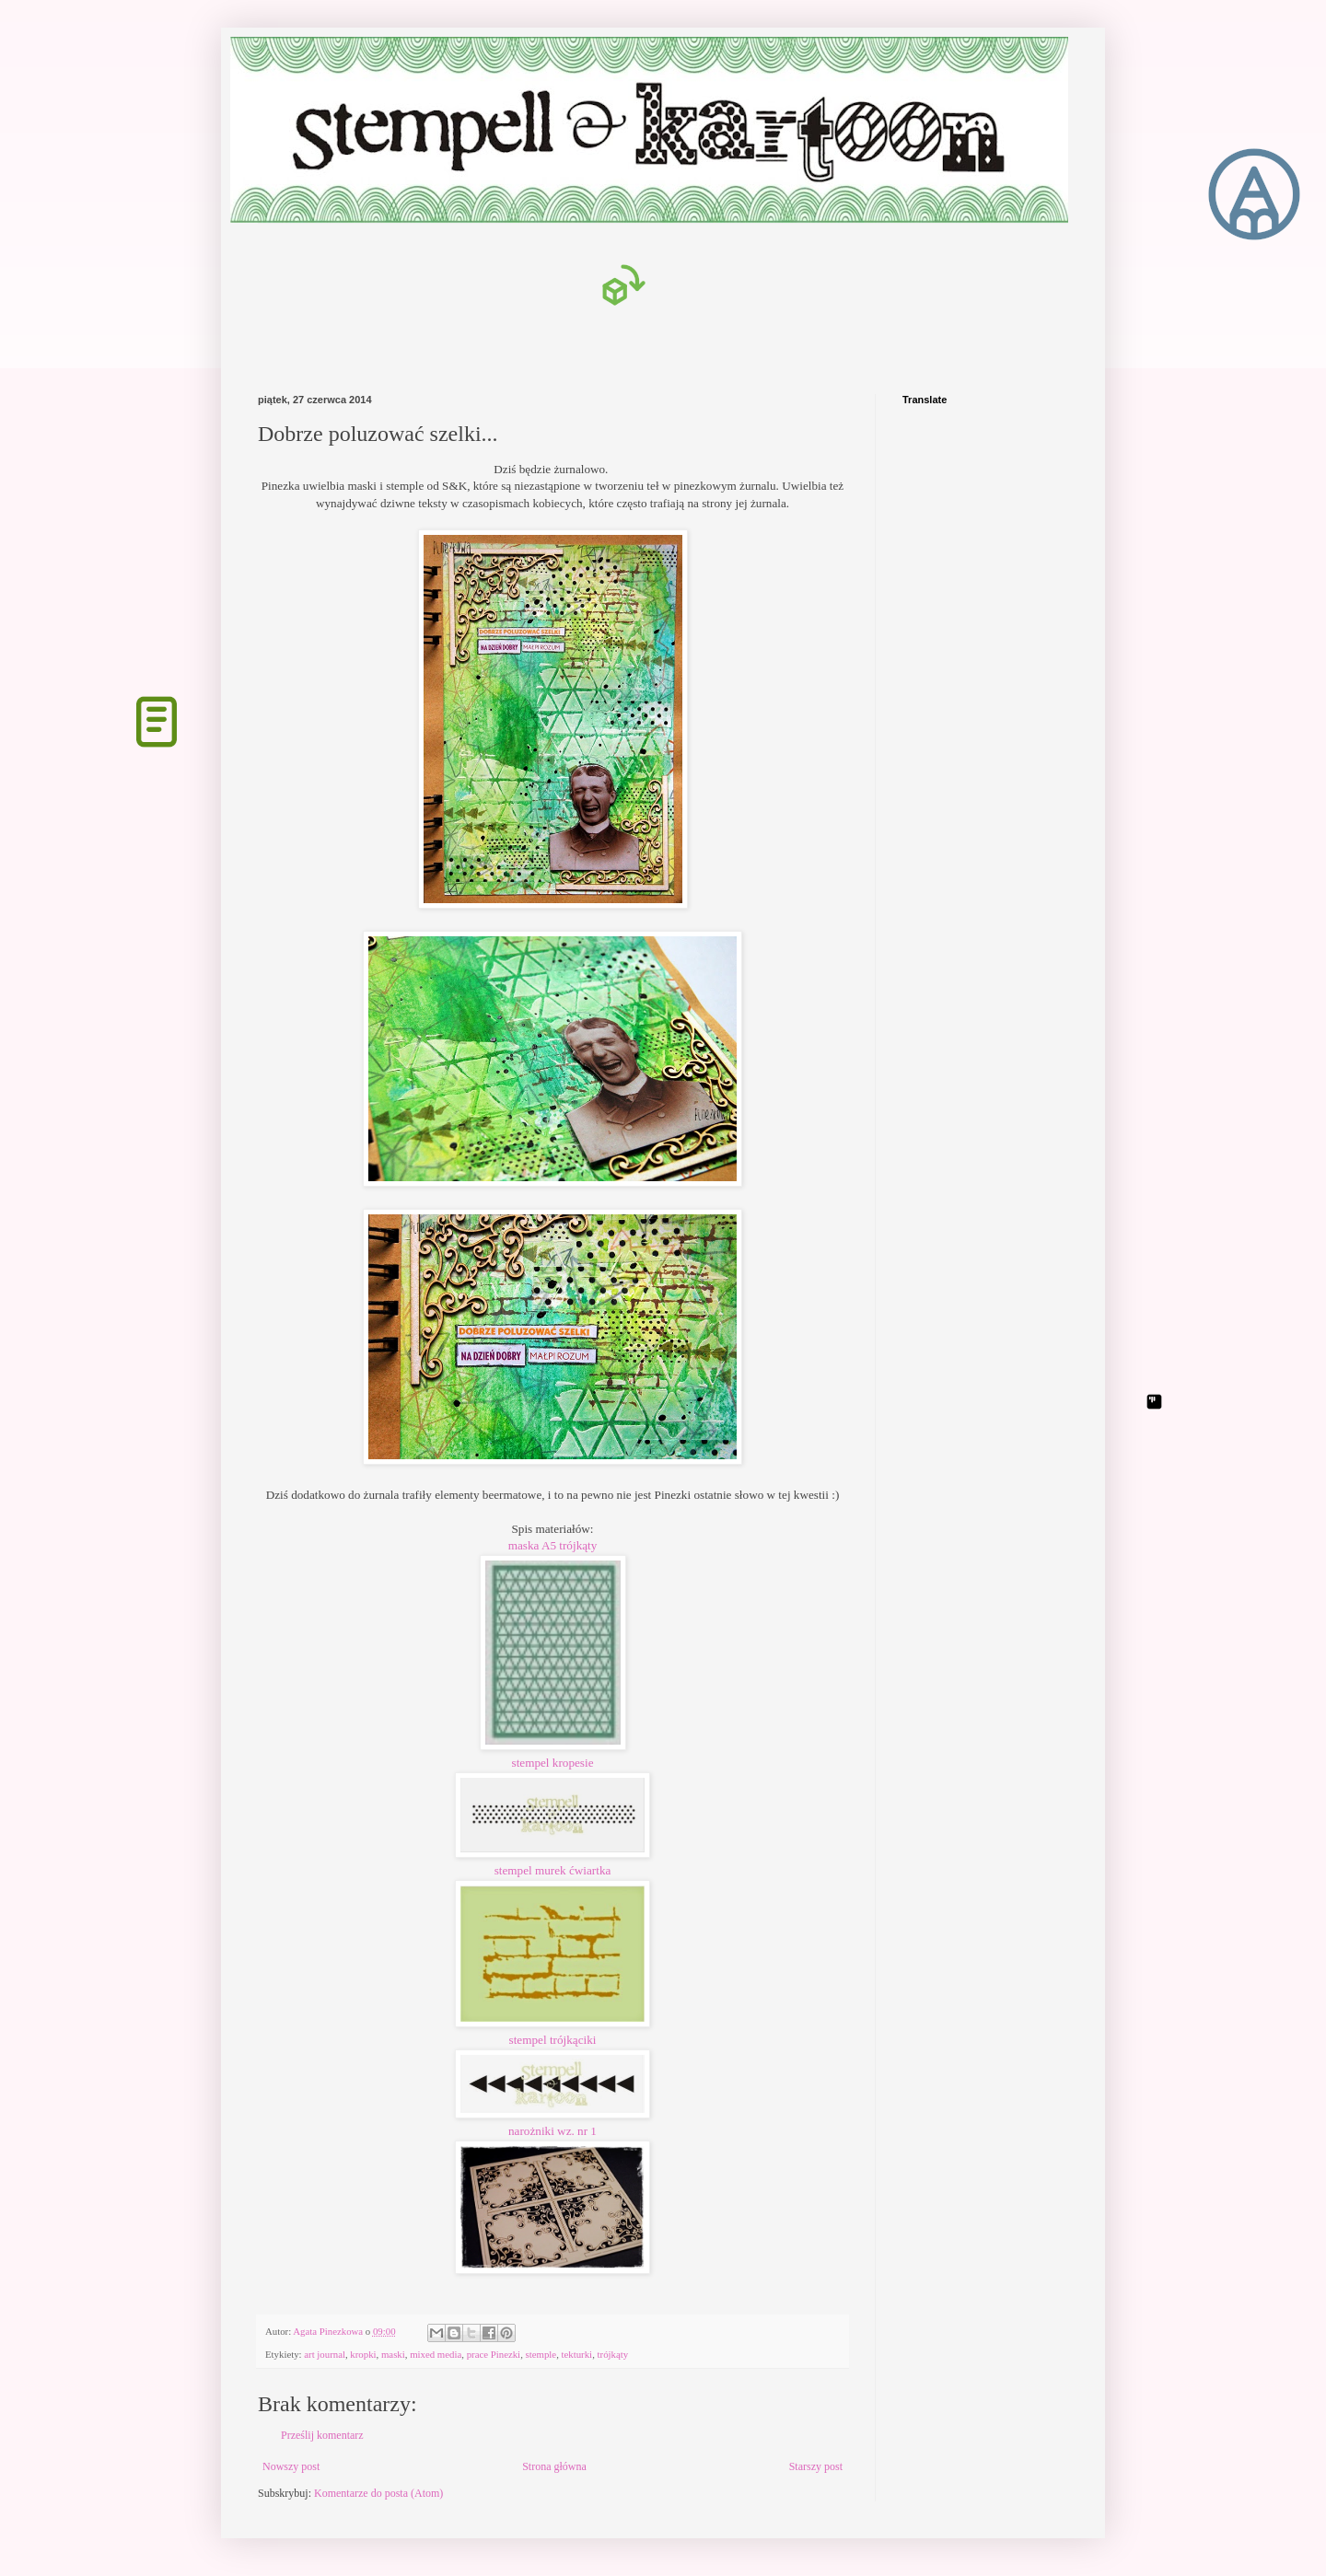 The height and width of the screenshot is (2576, 1326). What do you see at coordinates (157, 722) in the screenshot?
I see `view your notes` at bounding box center [157, 722].